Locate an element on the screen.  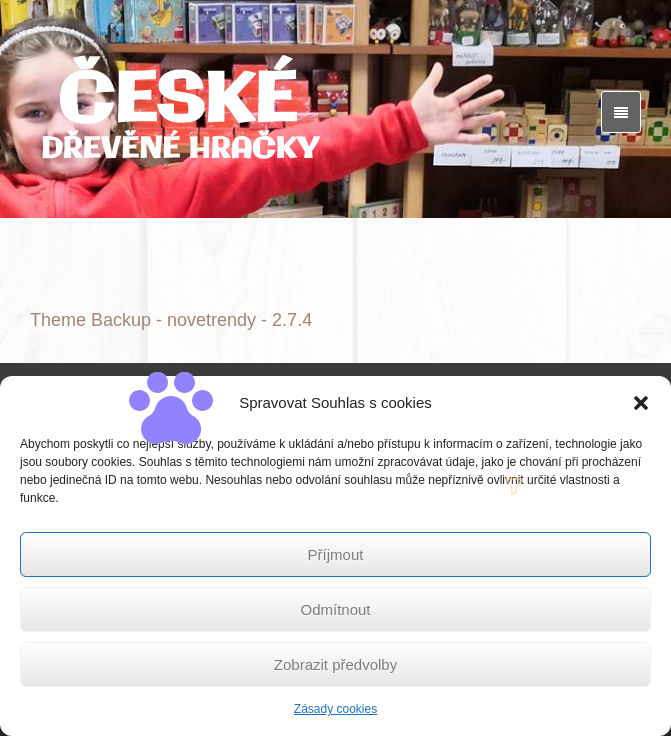
filter or sort content is located at coordinates (514, 486).